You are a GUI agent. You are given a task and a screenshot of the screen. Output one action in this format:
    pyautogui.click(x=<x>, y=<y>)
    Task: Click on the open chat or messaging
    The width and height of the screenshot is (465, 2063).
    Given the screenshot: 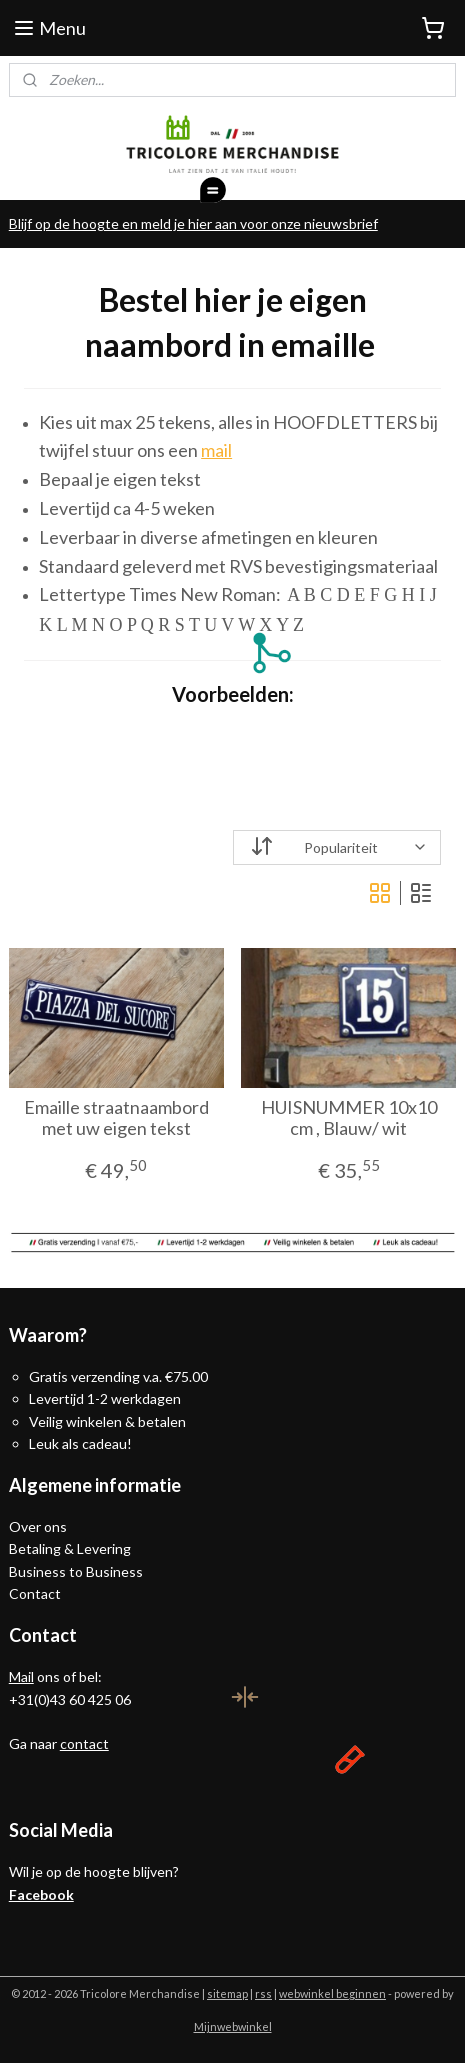 What is the action you would take?
    pyautogui.click(x=212, y=190)
    